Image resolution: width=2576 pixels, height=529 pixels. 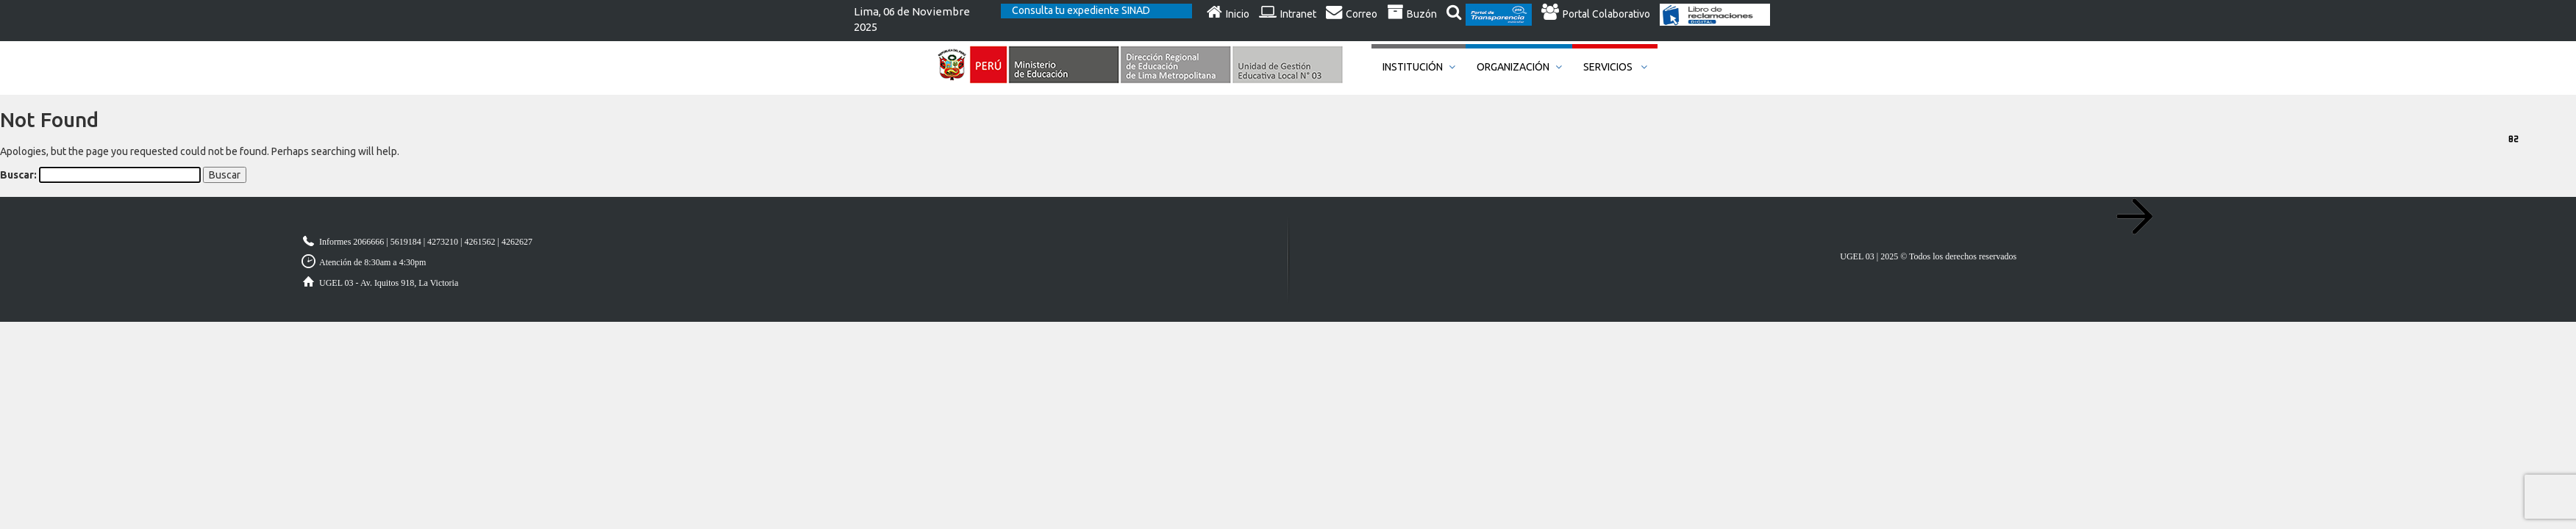 I want to click on navigate to the next item or page, so click(x=2134, y=216).